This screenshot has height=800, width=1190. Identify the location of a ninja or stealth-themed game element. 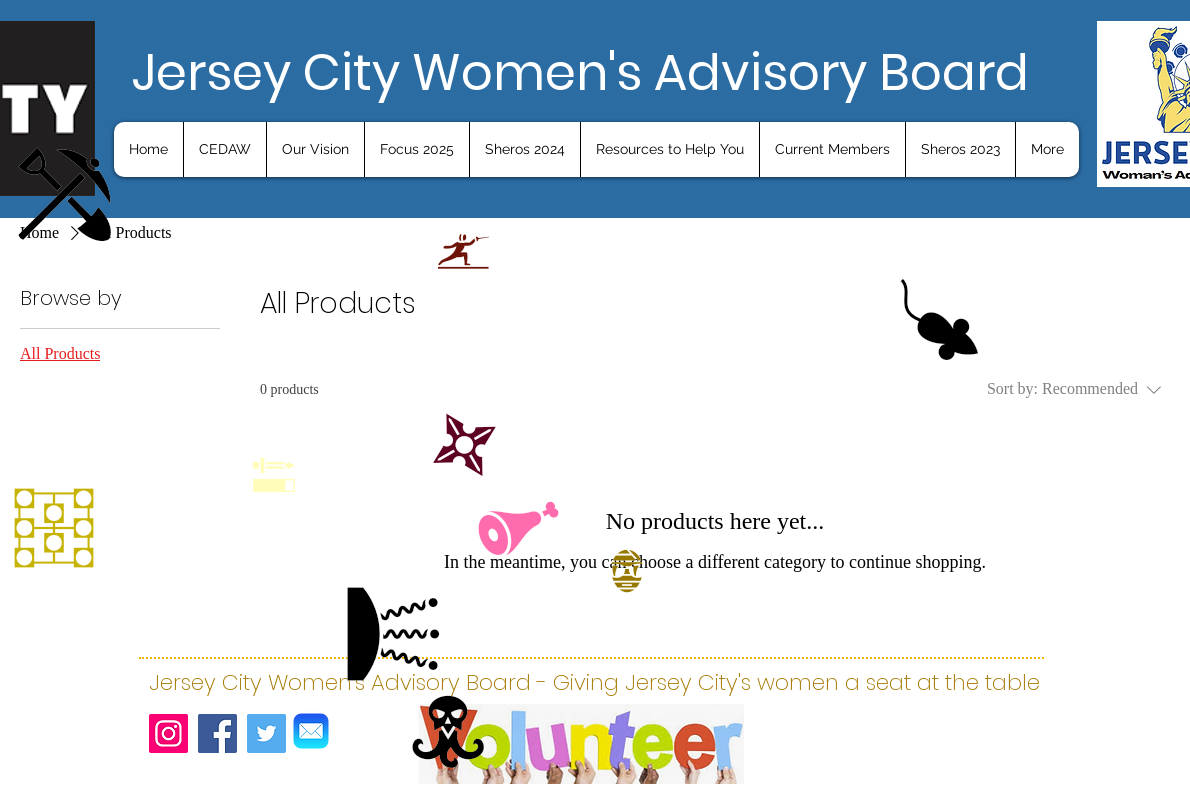
(465, 445).